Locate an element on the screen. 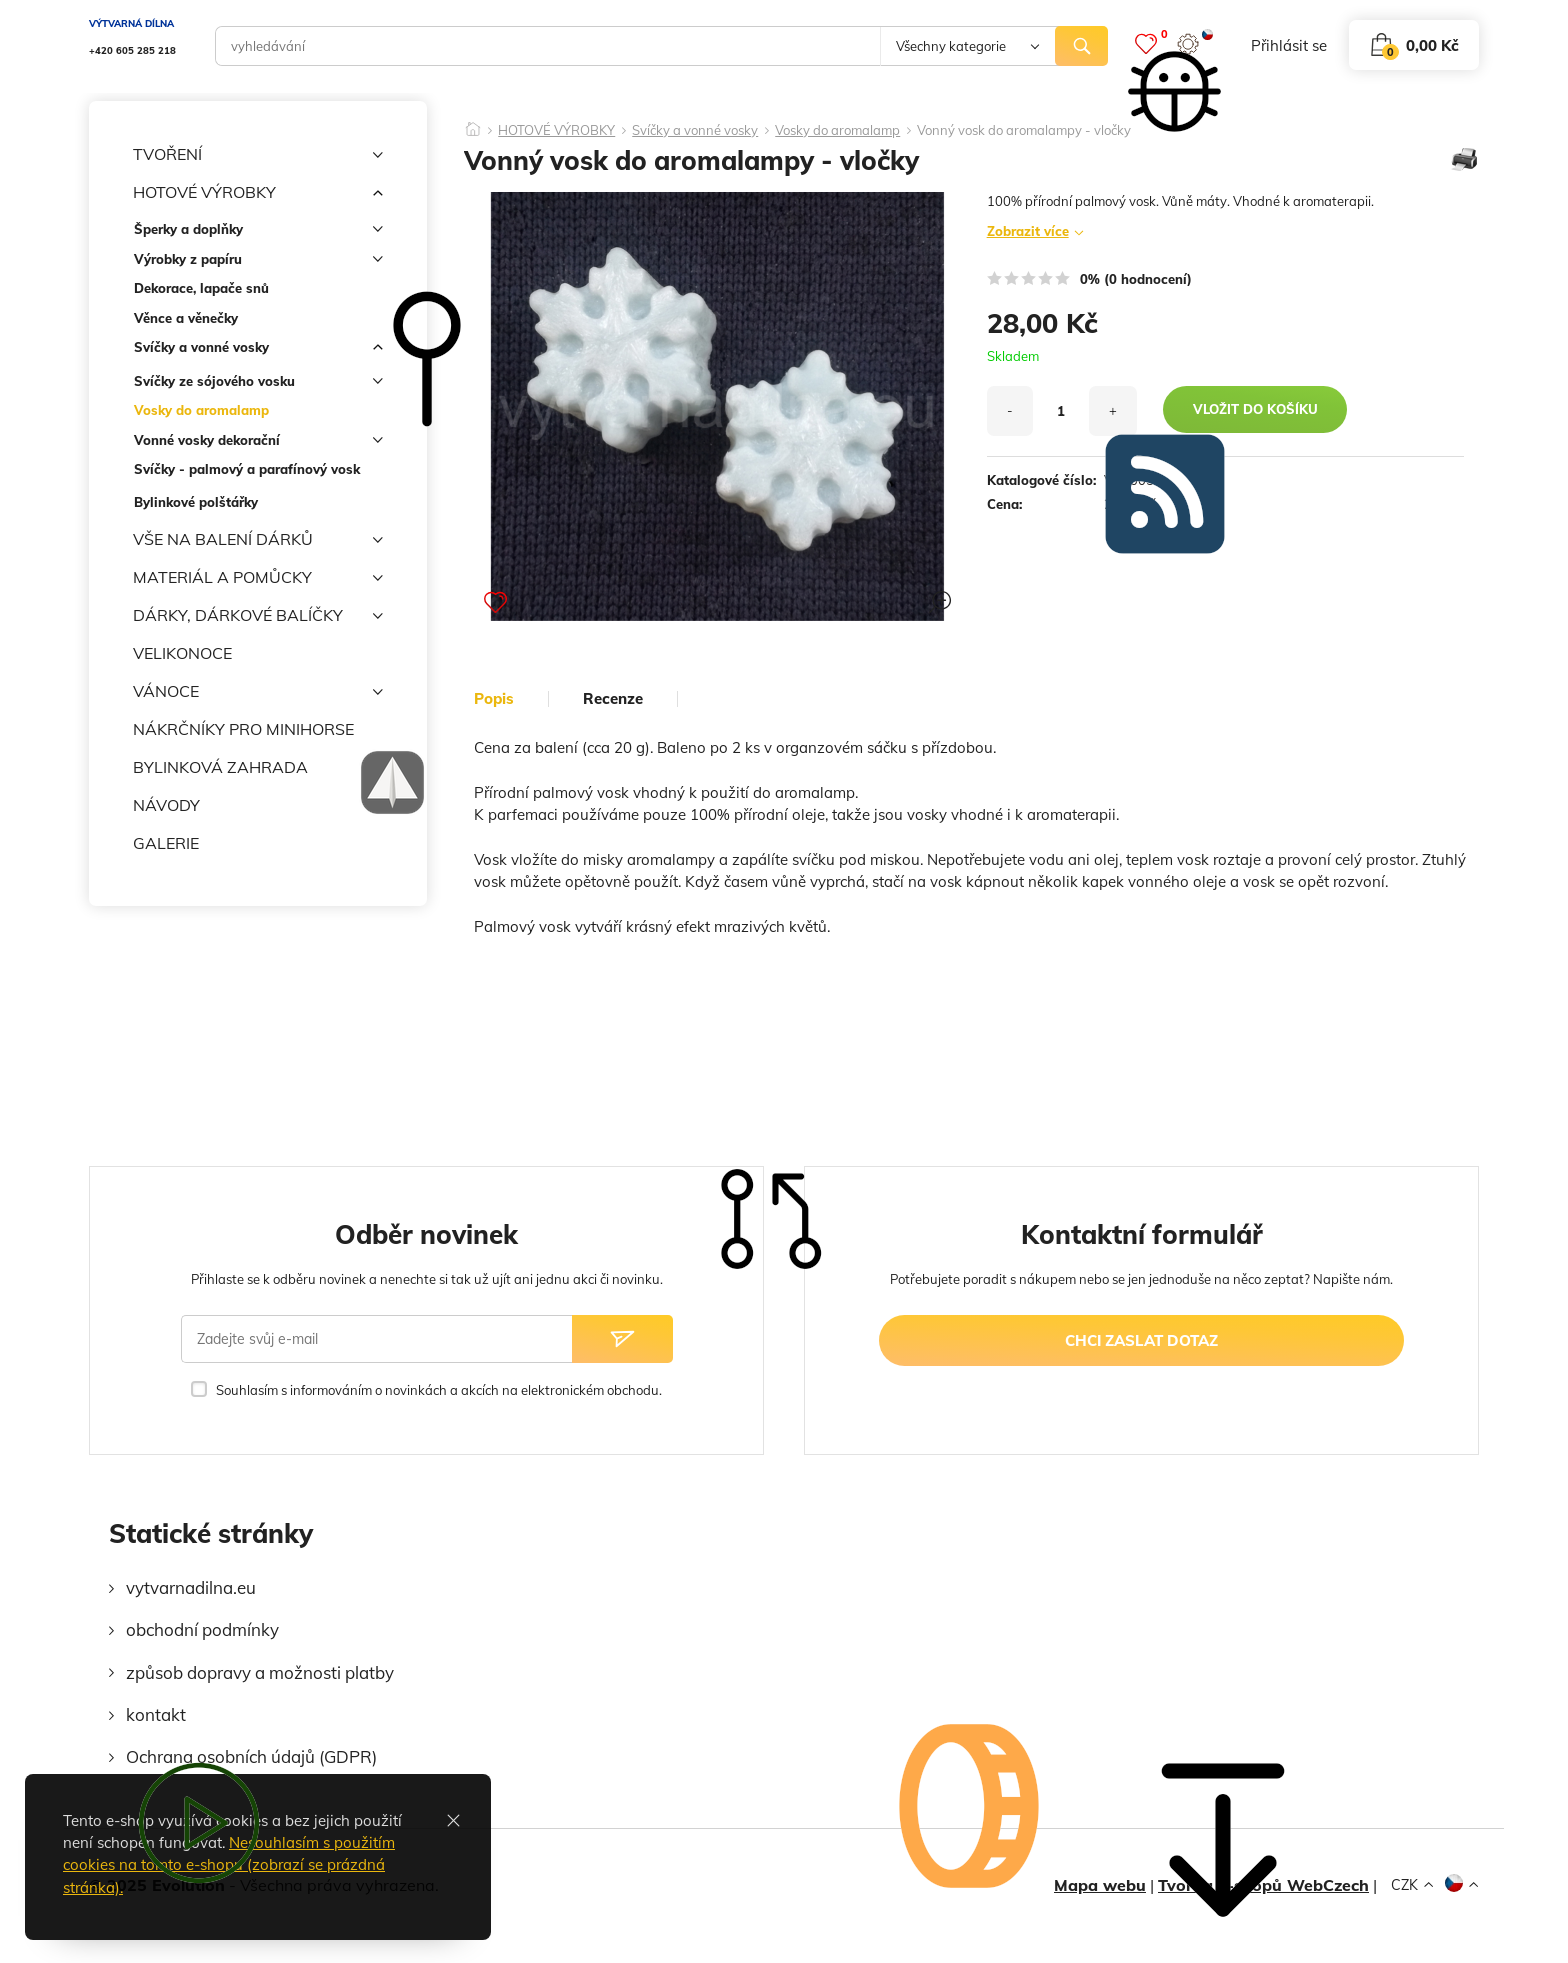 This screenshot has height=1963, width=1568. subscribe to RSS feed is located at coordinates (1165, 494).